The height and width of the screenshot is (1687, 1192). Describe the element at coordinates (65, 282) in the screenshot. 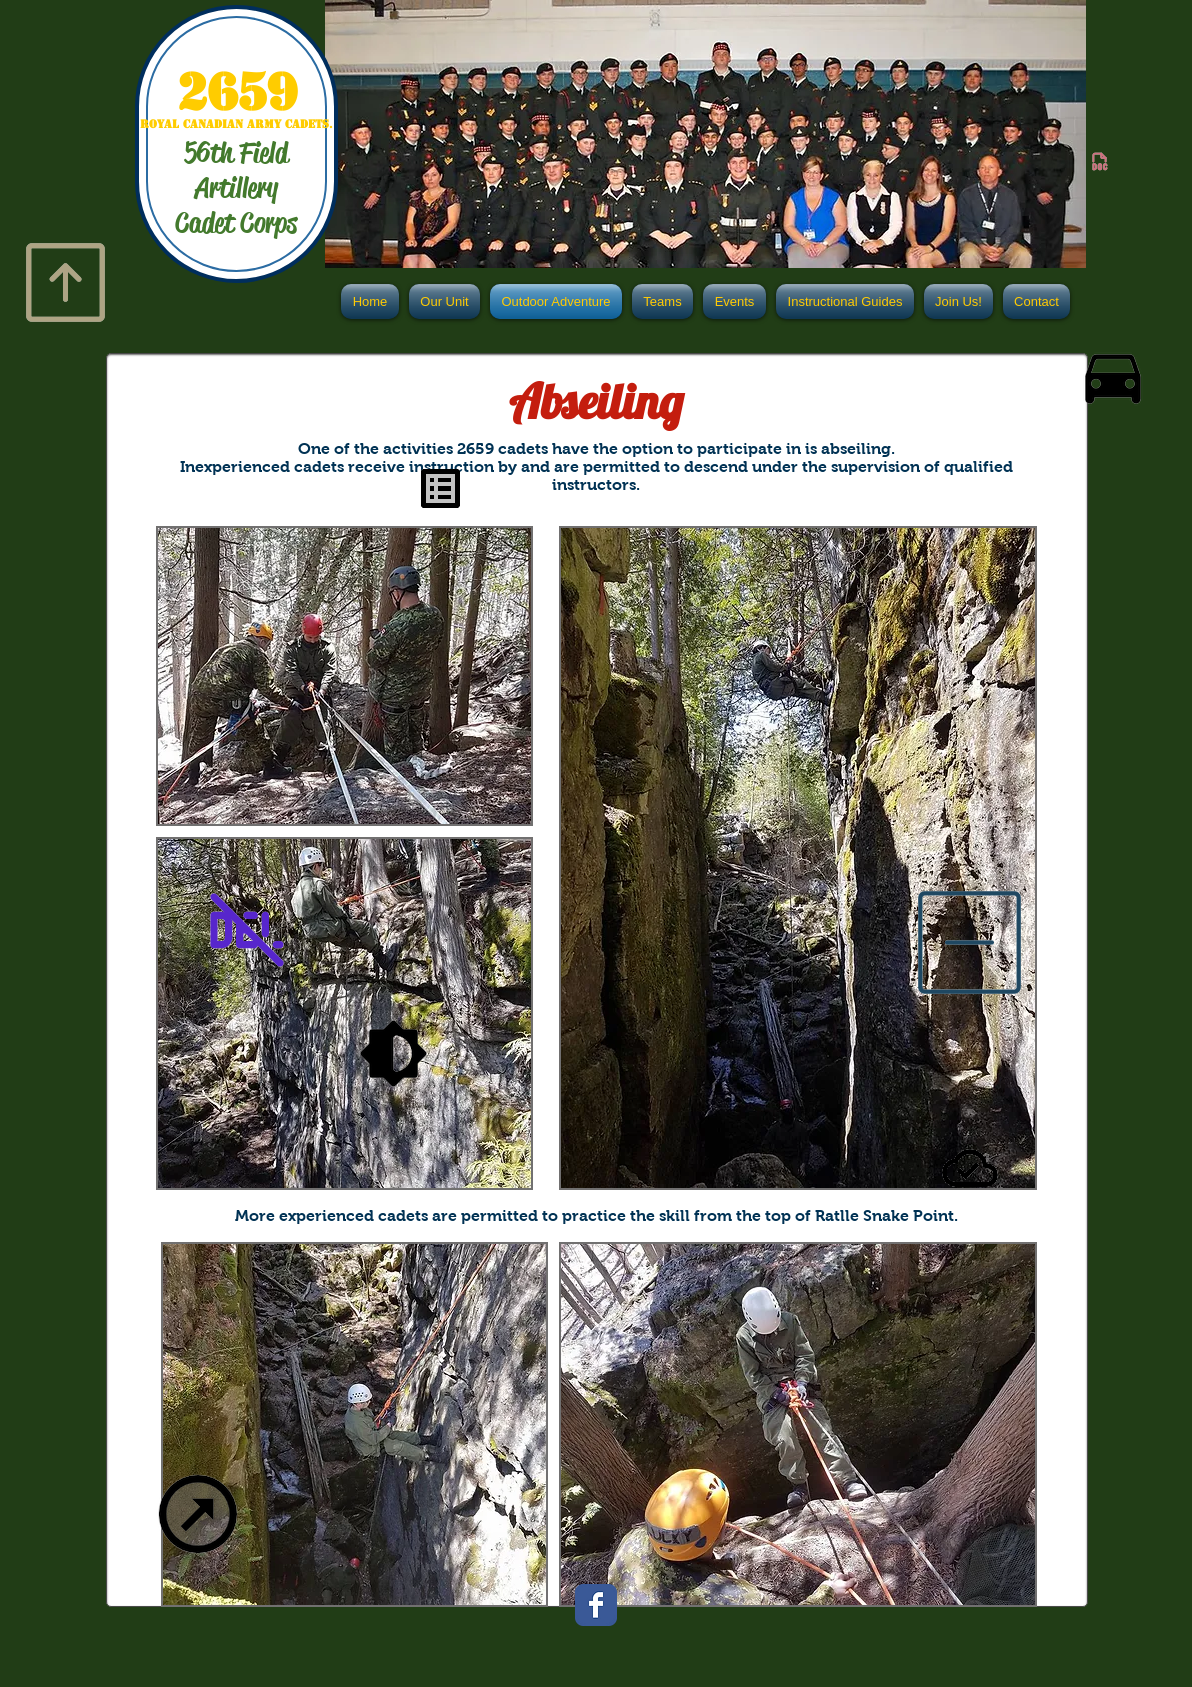

I see `upload a file or content` at that location.